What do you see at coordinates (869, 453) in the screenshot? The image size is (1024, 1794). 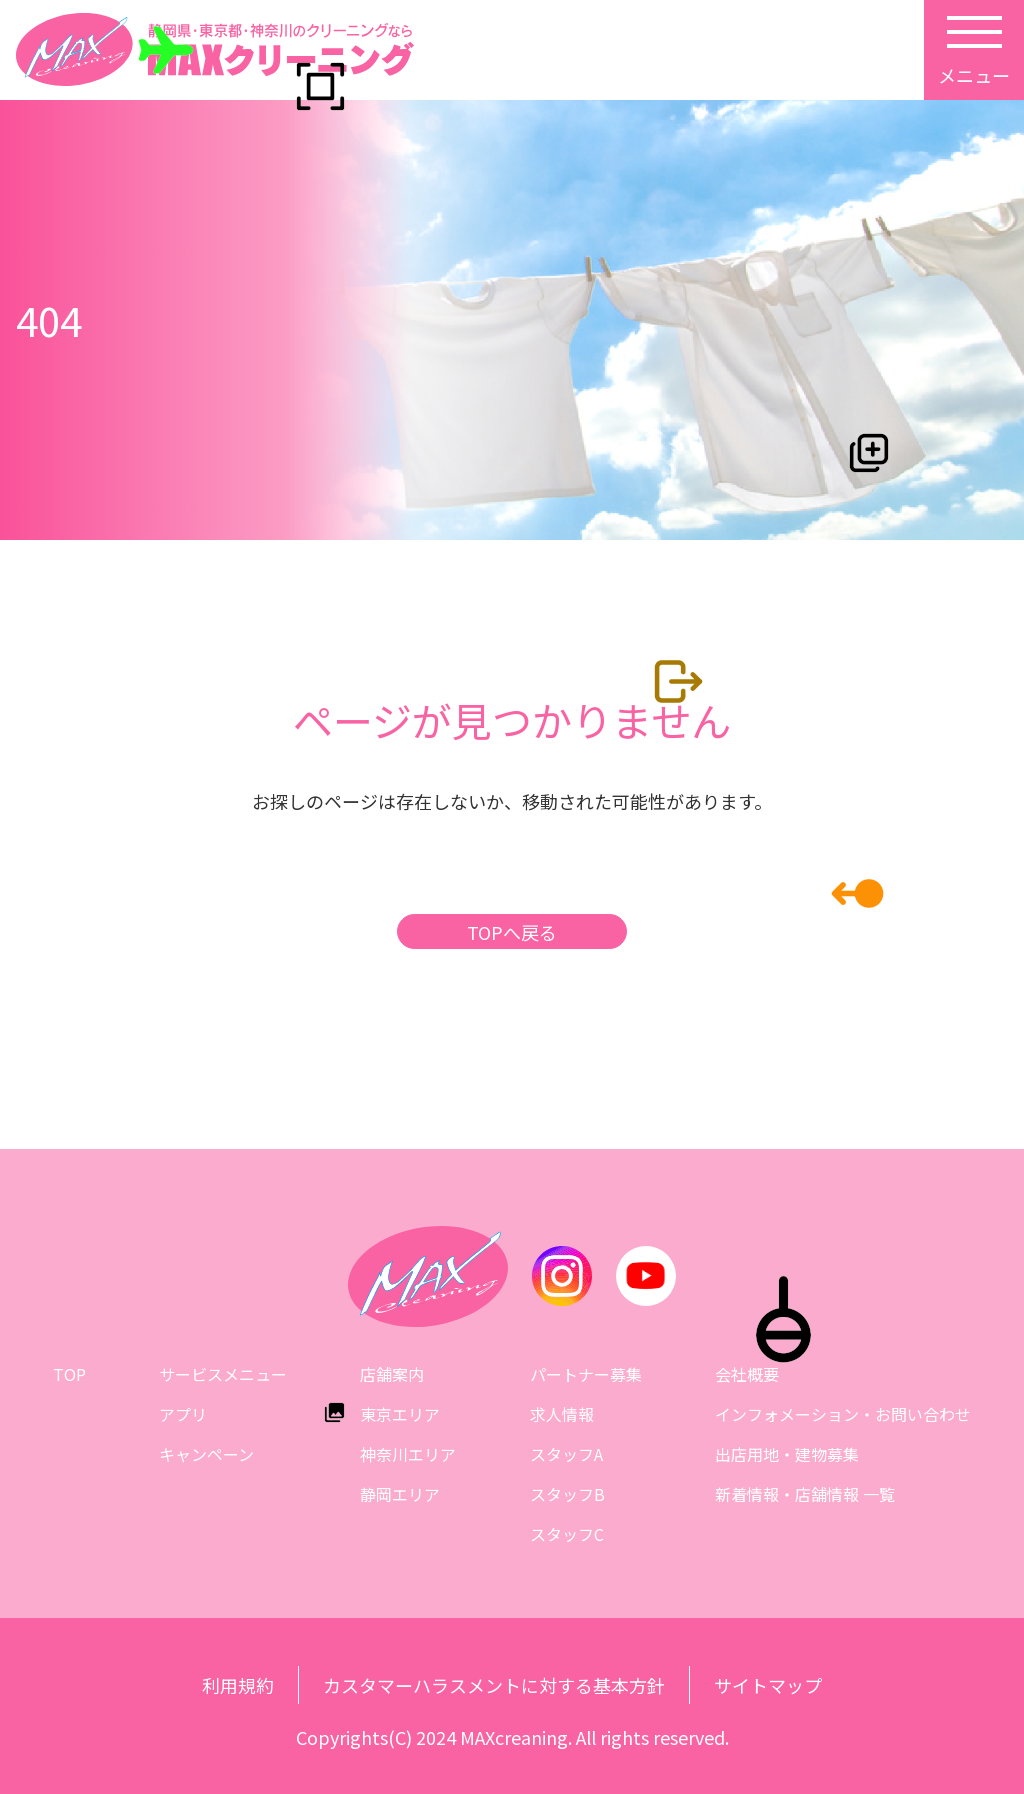 I see `add a new item to your library` at bounding box center [869, 453].